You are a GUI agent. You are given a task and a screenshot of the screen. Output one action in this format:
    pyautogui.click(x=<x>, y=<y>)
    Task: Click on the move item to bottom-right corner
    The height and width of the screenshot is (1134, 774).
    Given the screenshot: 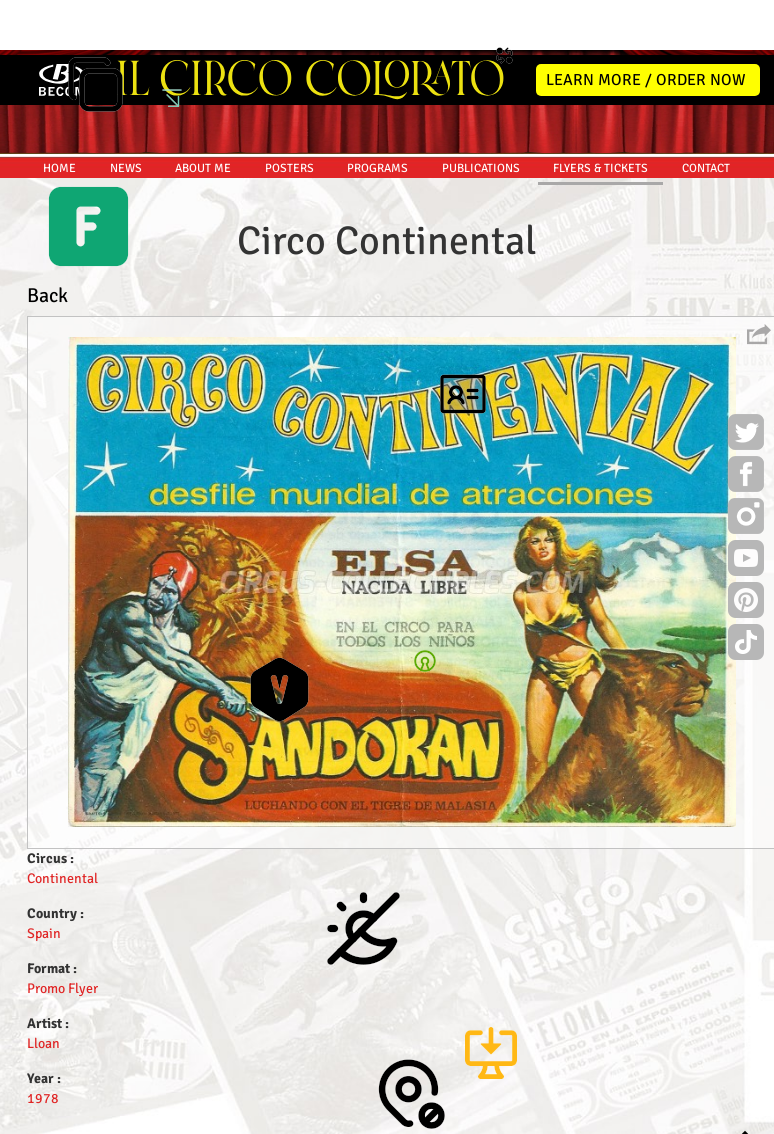 What is the action you would take?
    pyautogui.click(x=172, y=99)
    